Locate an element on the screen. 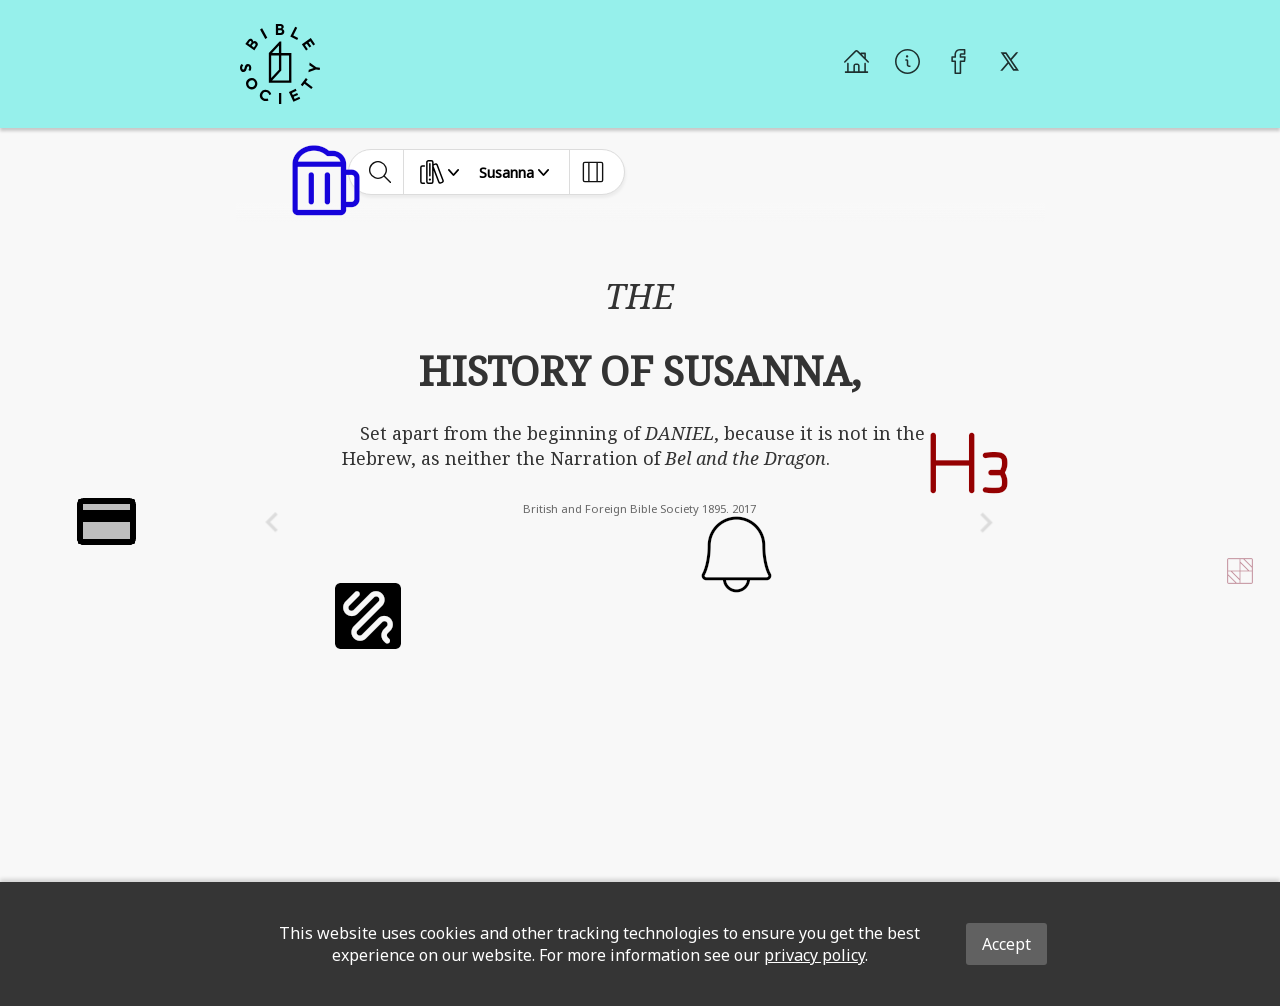 The image size is (1280, 1006). access payment methods is located at coordinates (106, 521).